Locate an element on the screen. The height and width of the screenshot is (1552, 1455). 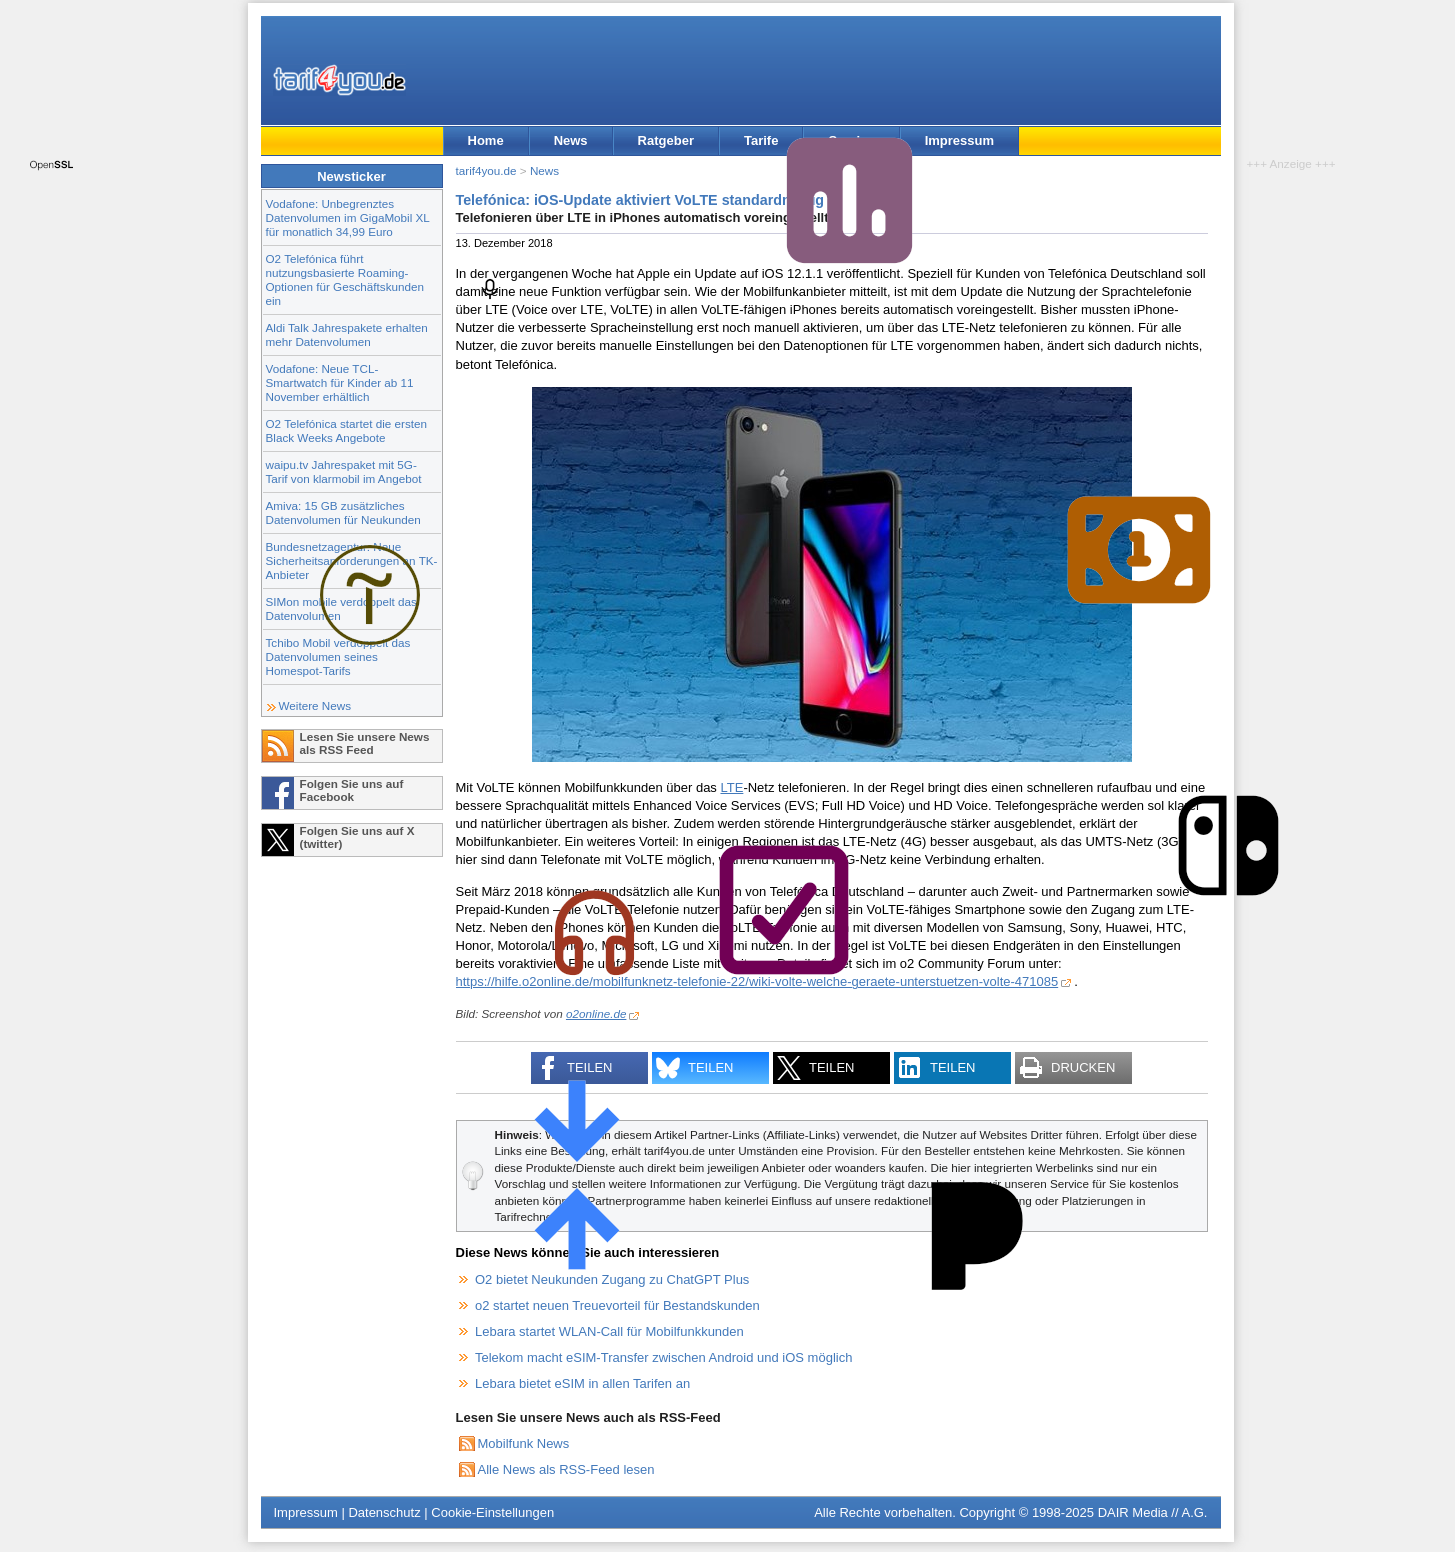
tap to start voice recording is located at coordinates (490, 289).